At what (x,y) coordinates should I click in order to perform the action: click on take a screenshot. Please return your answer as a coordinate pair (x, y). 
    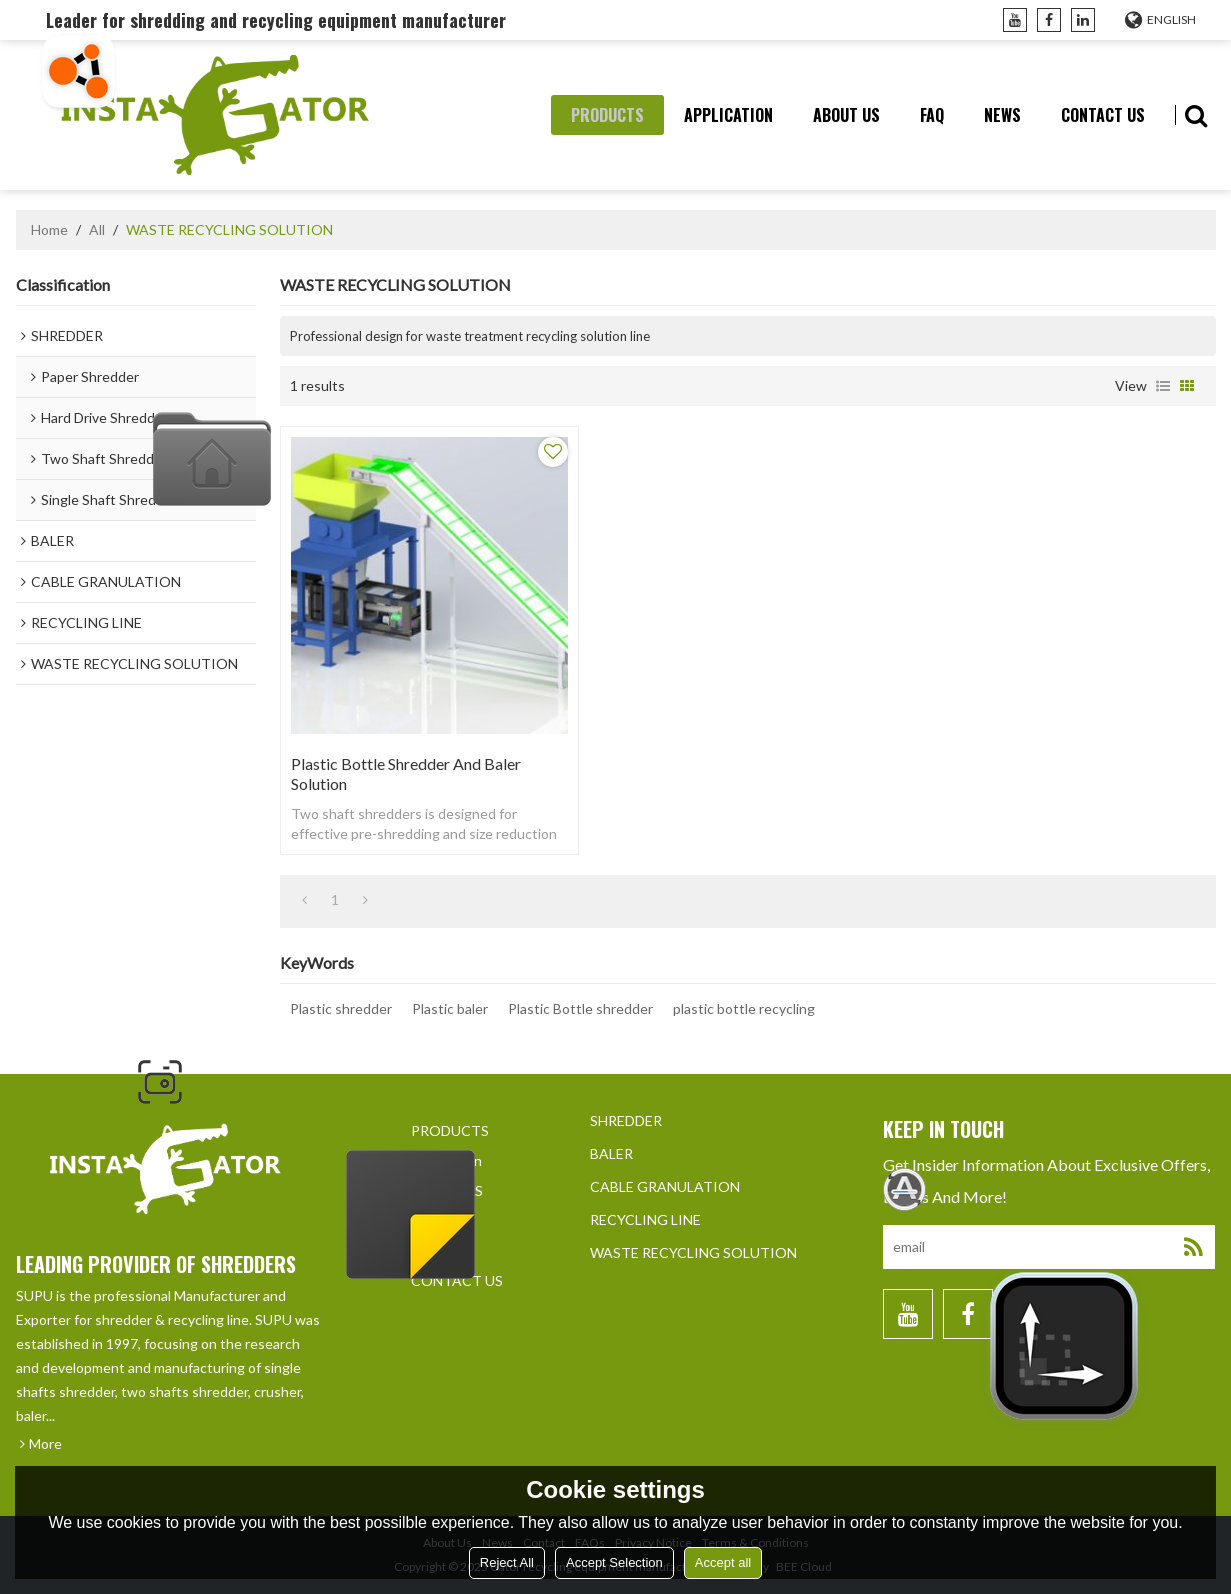
    Looking at the image, I should click on (160, 1082).